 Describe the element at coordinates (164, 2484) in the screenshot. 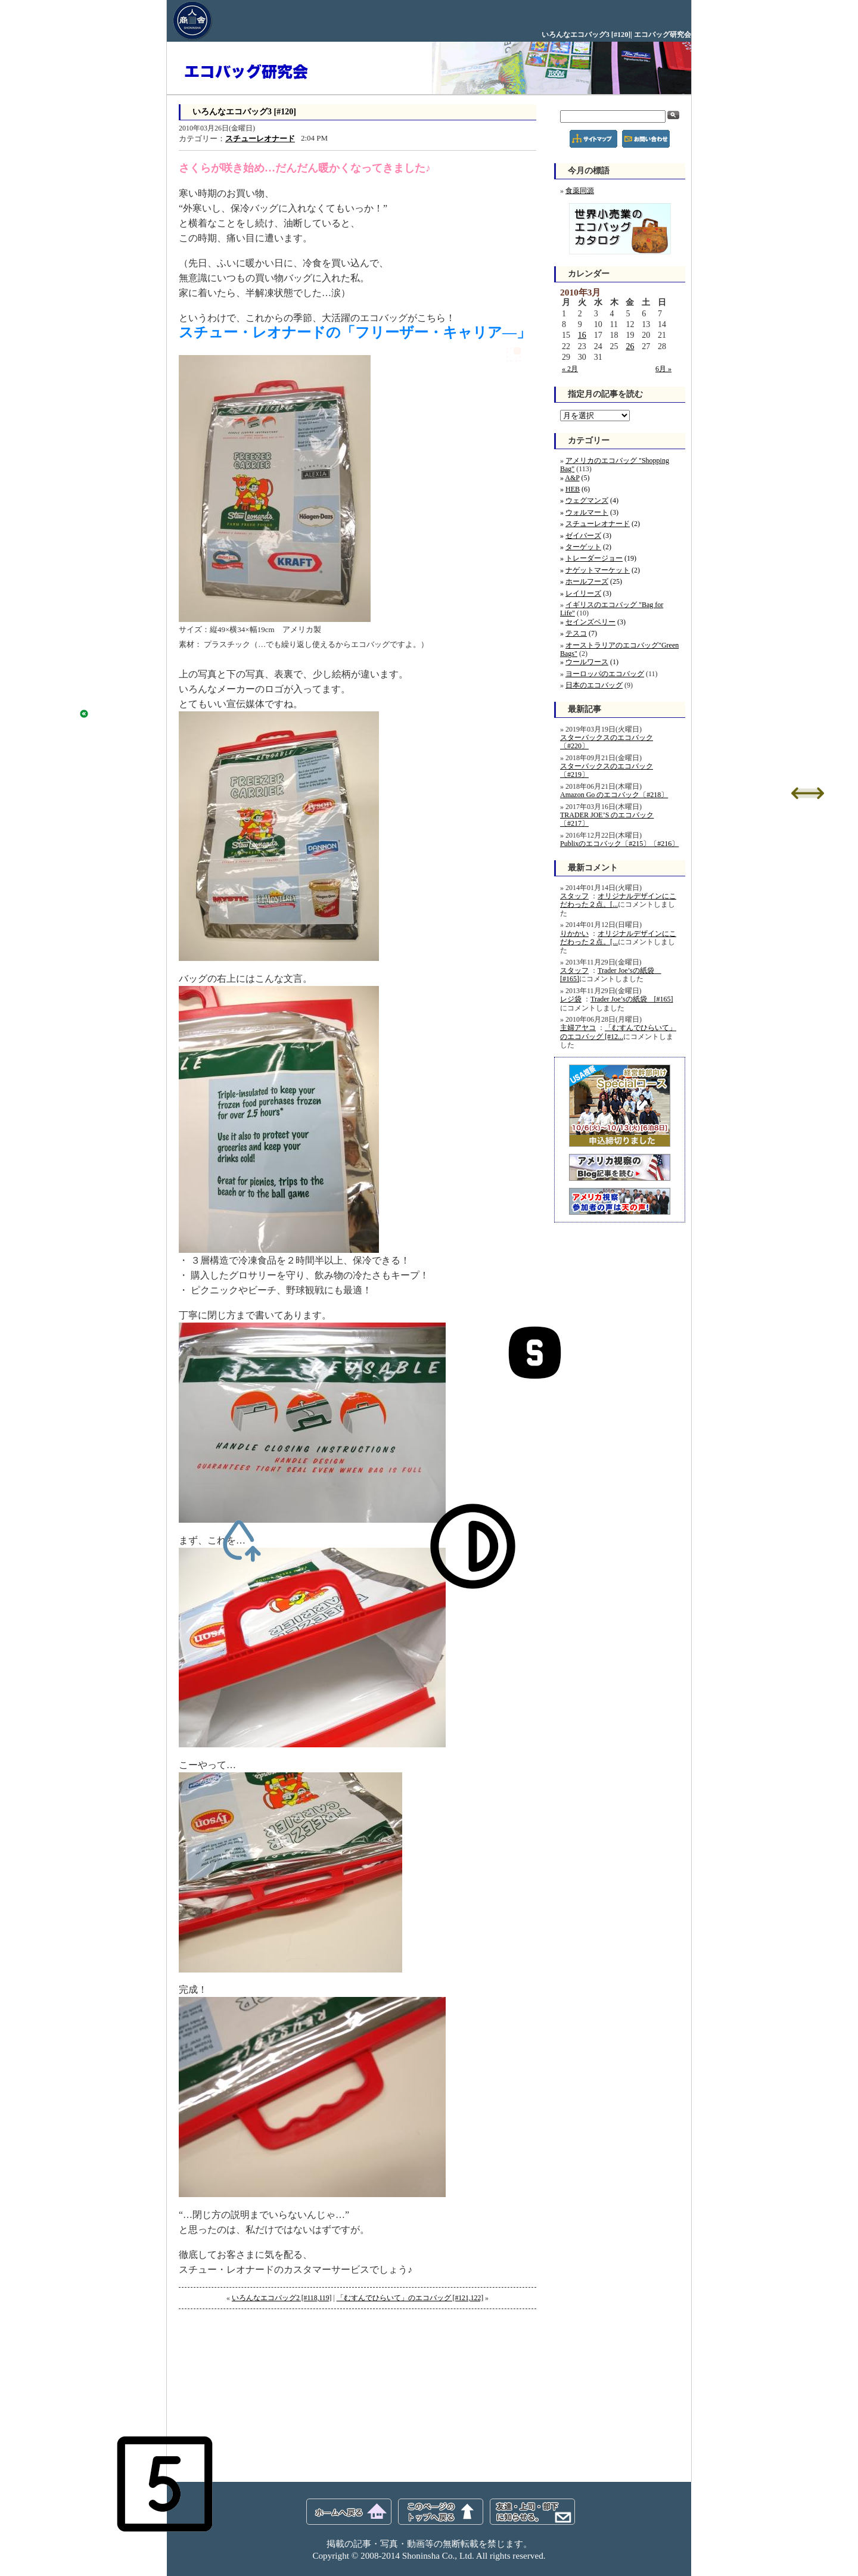

I see `indicates step 5 in a numbered sequence` at that location.